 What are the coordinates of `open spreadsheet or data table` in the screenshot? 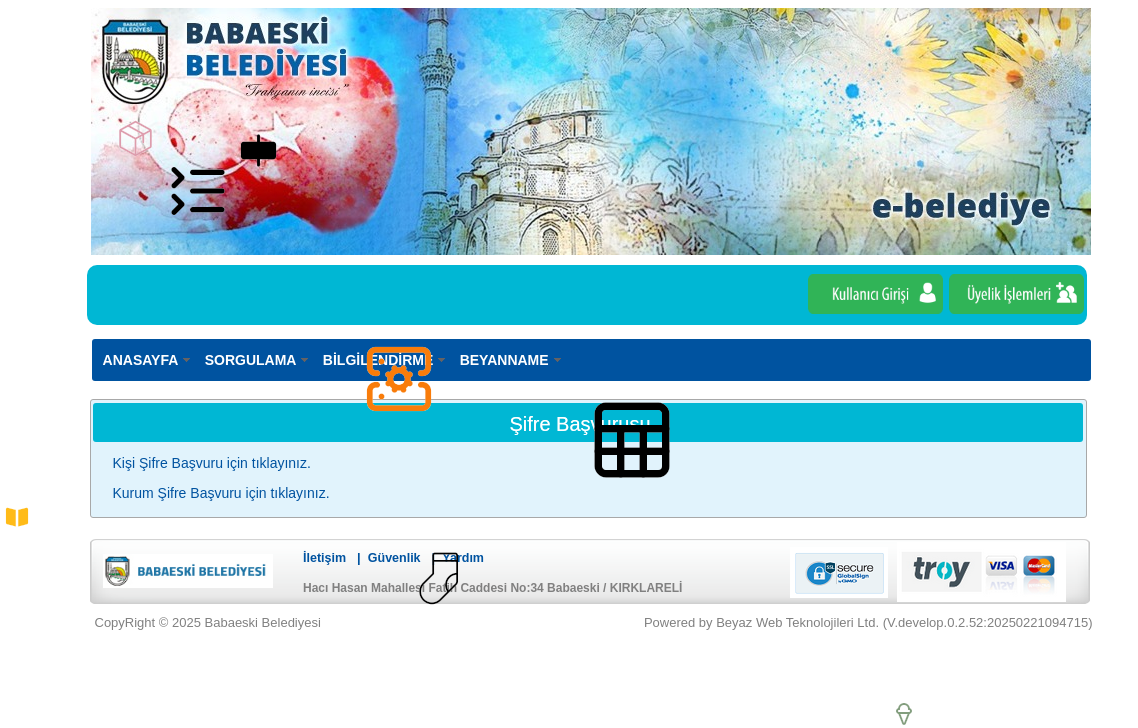 It's located at (632, 440).